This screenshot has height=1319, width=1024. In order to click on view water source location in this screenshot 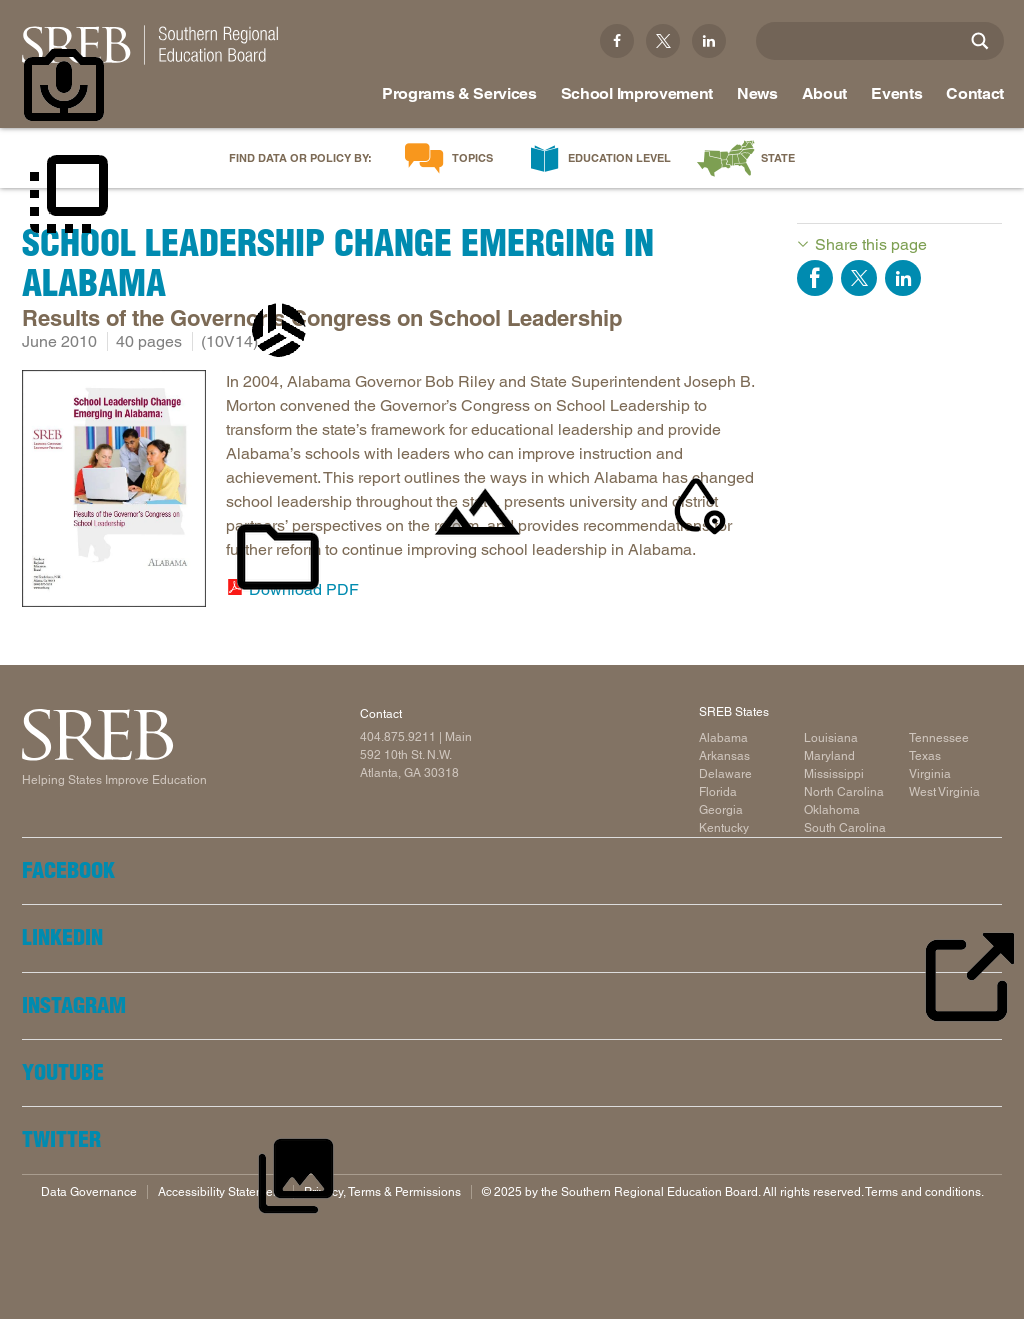, I will do `click(696, 505)`.